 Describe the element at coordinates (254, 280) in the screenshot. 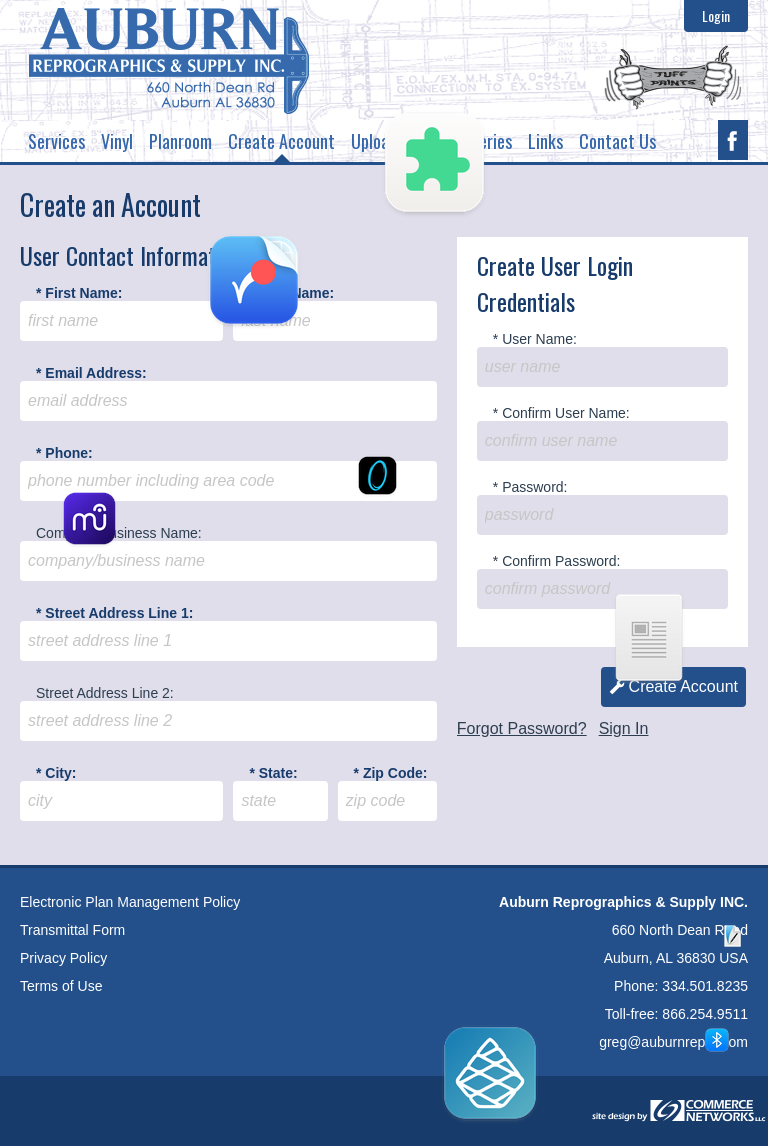

I see `open desktop animation preferences` at that location.